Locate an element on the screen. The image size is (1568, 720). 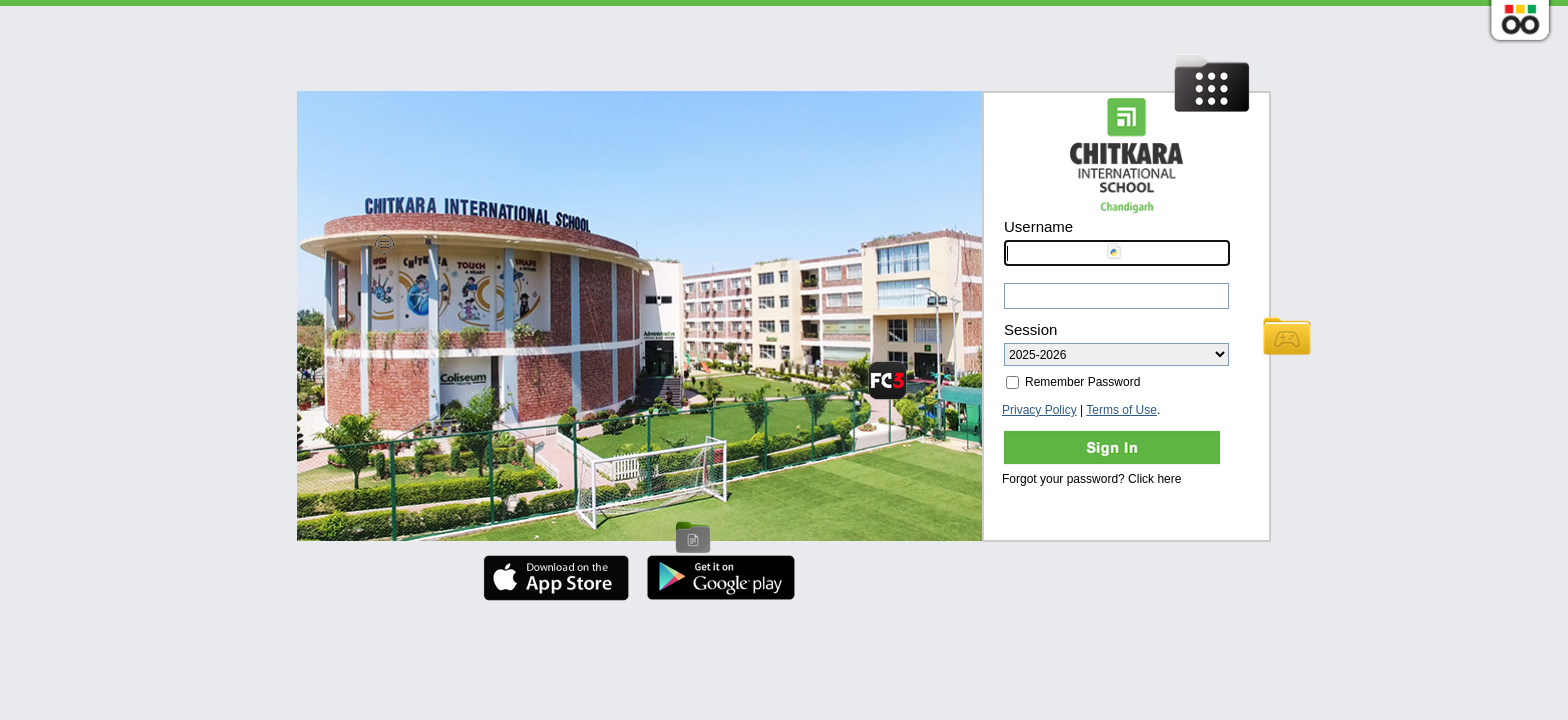
a python script or source file is located at coordinates (1114, 251).